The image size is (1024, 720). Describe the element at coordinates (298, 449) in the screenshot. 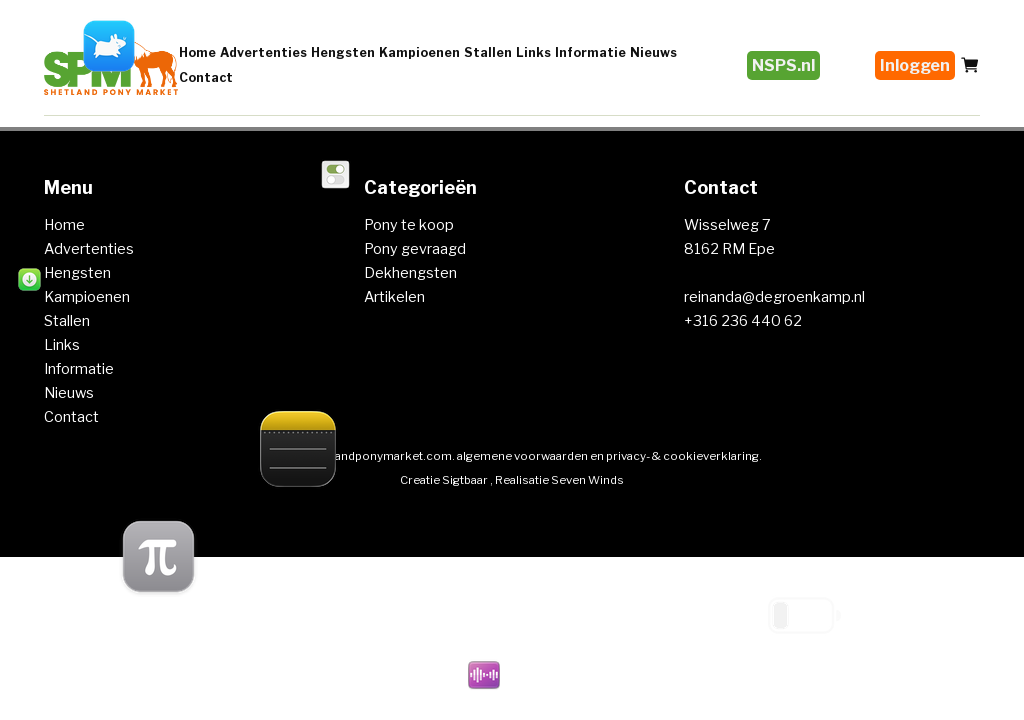

I see `open the notes app` at that location.